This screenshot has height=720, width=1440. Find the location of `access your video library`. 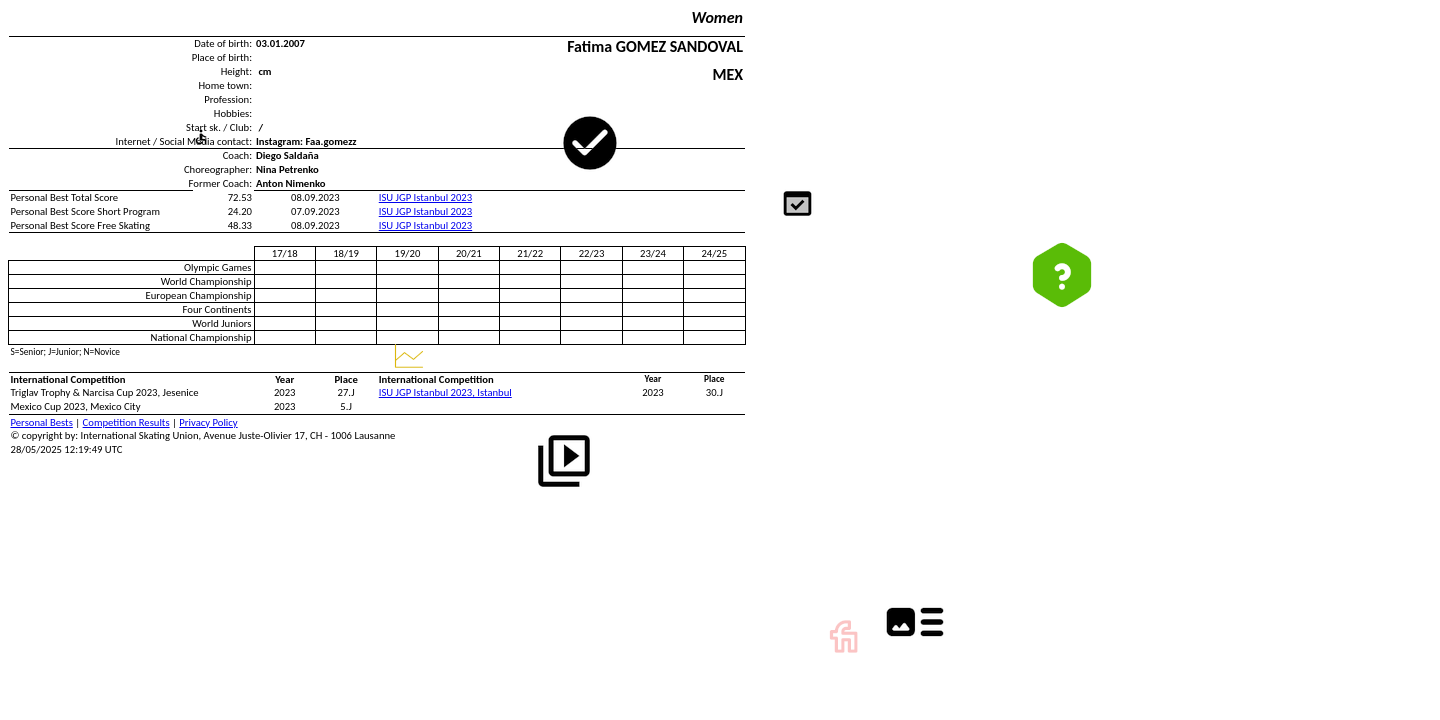

access your video library is located at coordinates (564, 461).